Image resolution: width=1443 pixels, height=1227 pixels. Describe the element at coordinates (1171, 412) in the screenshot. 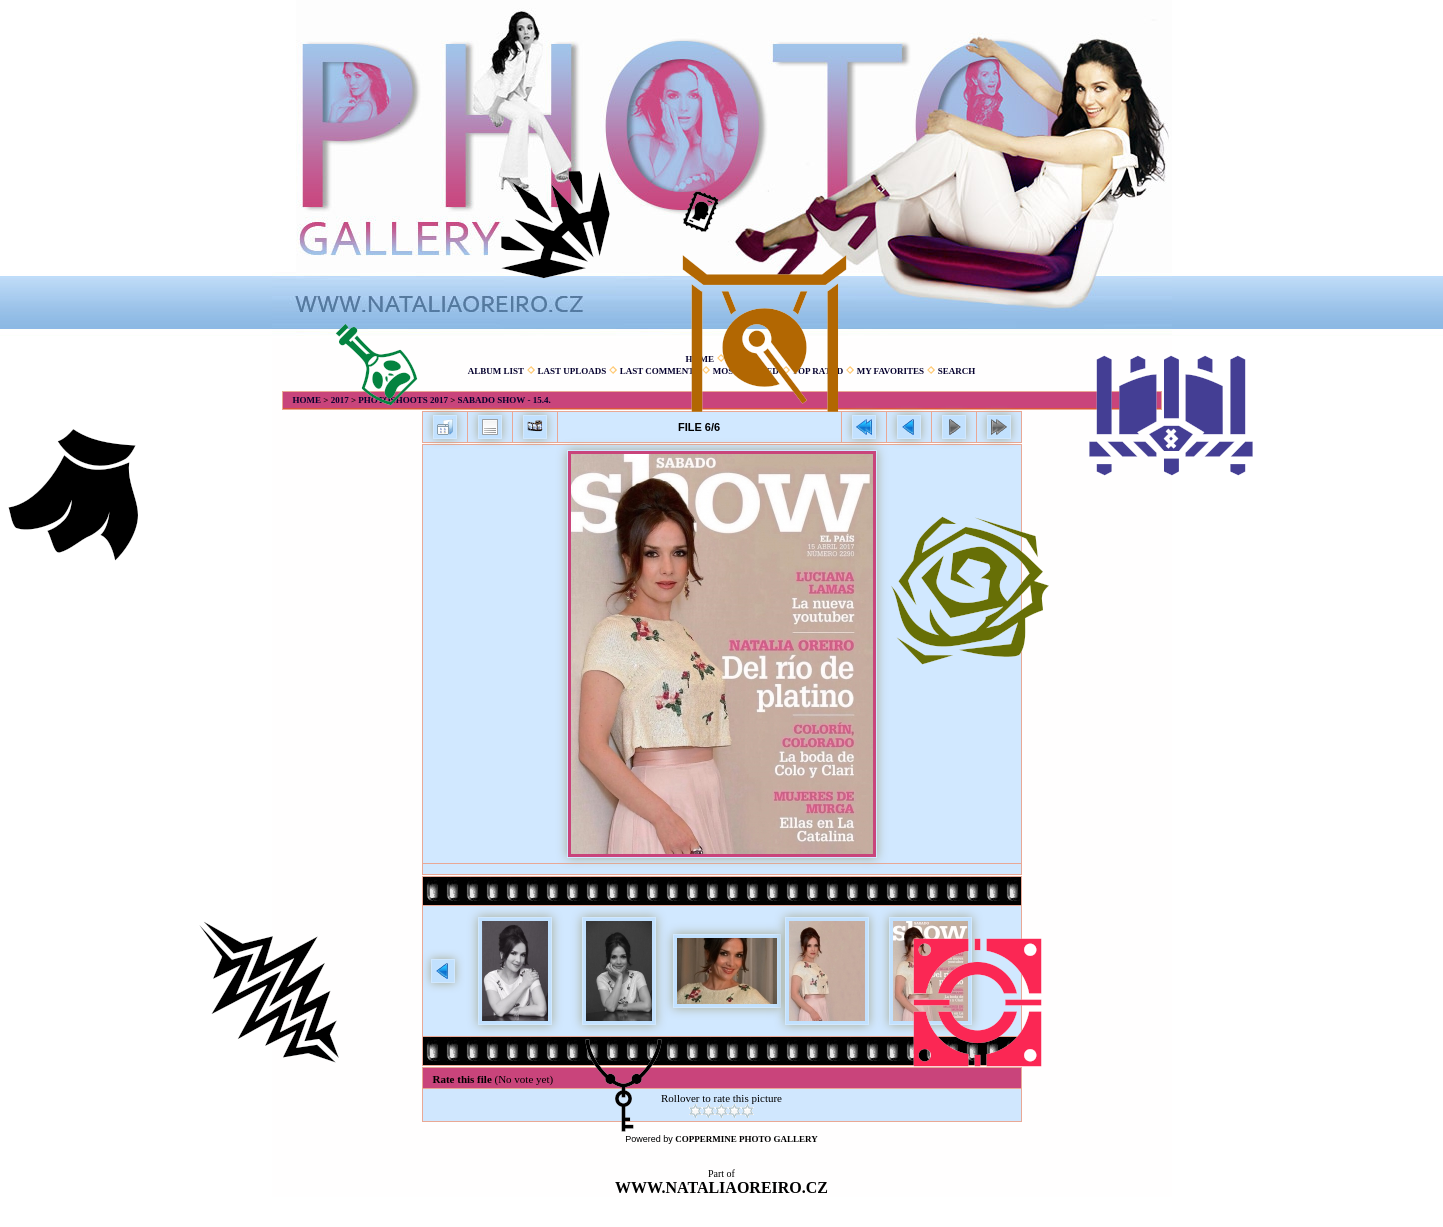

I see `select dwarf king character or class` at that location.